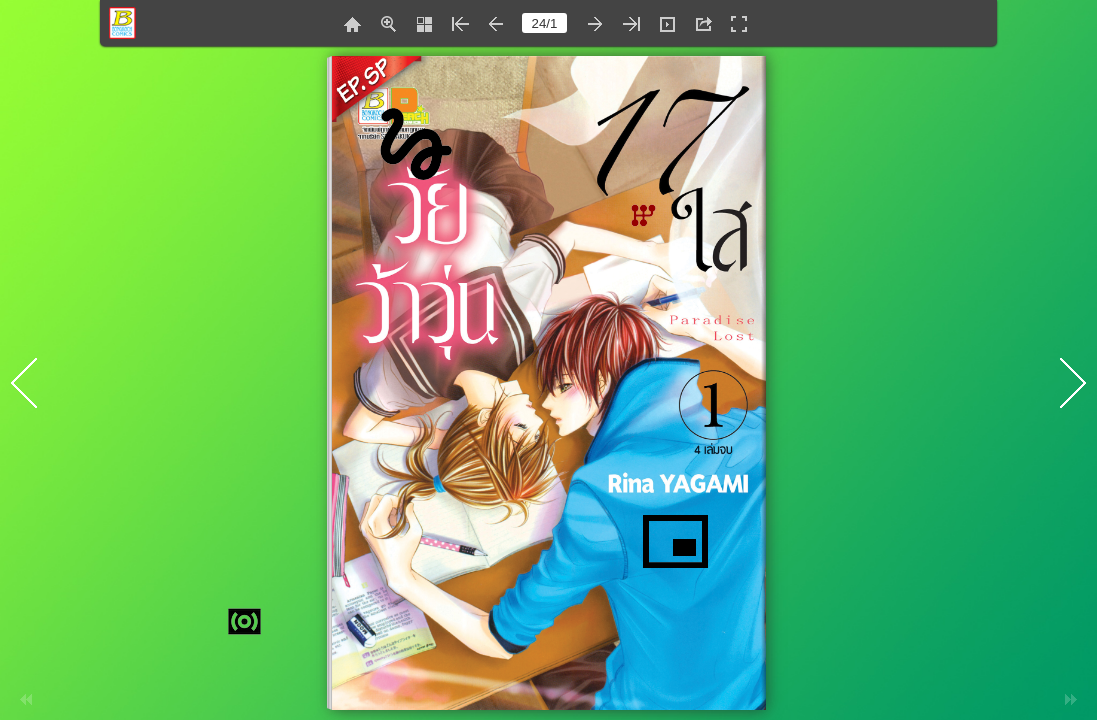  What do you see at coordinates (675, 541) in the screenshot?
I see `enable picture-in-picture mode` at bounding box center [675, 541].